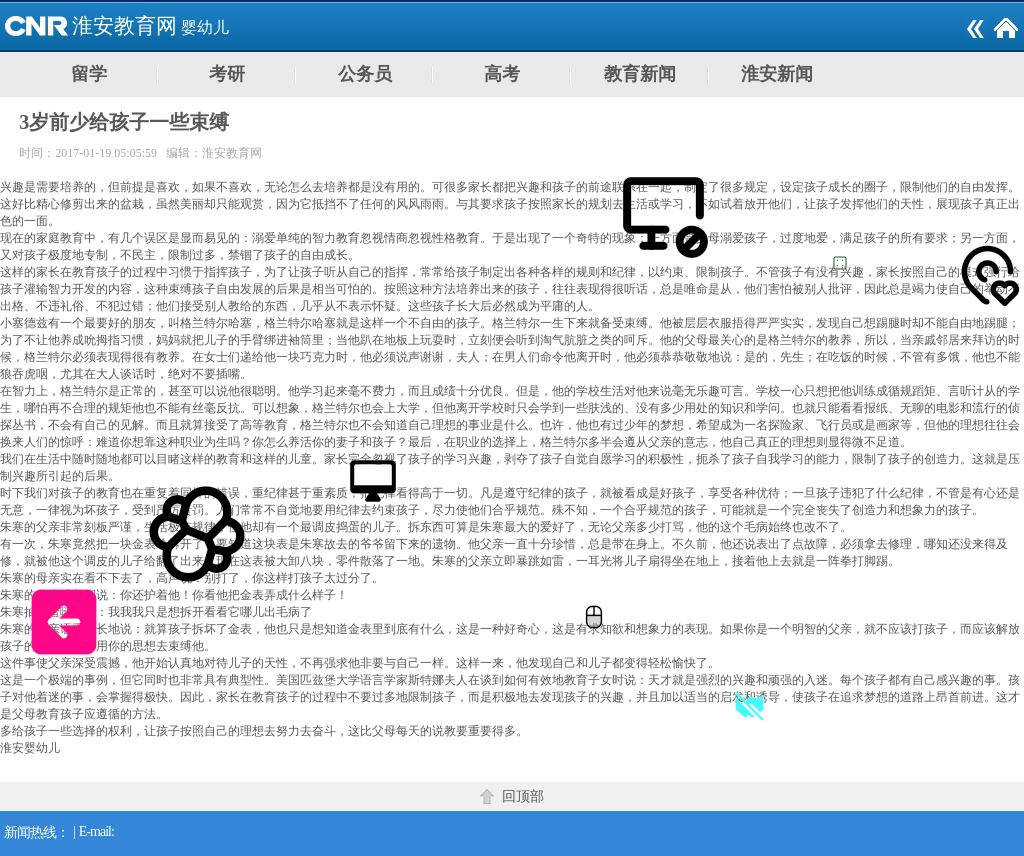  What do you see at coordinates (663, 213) in the screenshot?
I see `cancel or disconnect desktop device` at bounding box center [663, 213].